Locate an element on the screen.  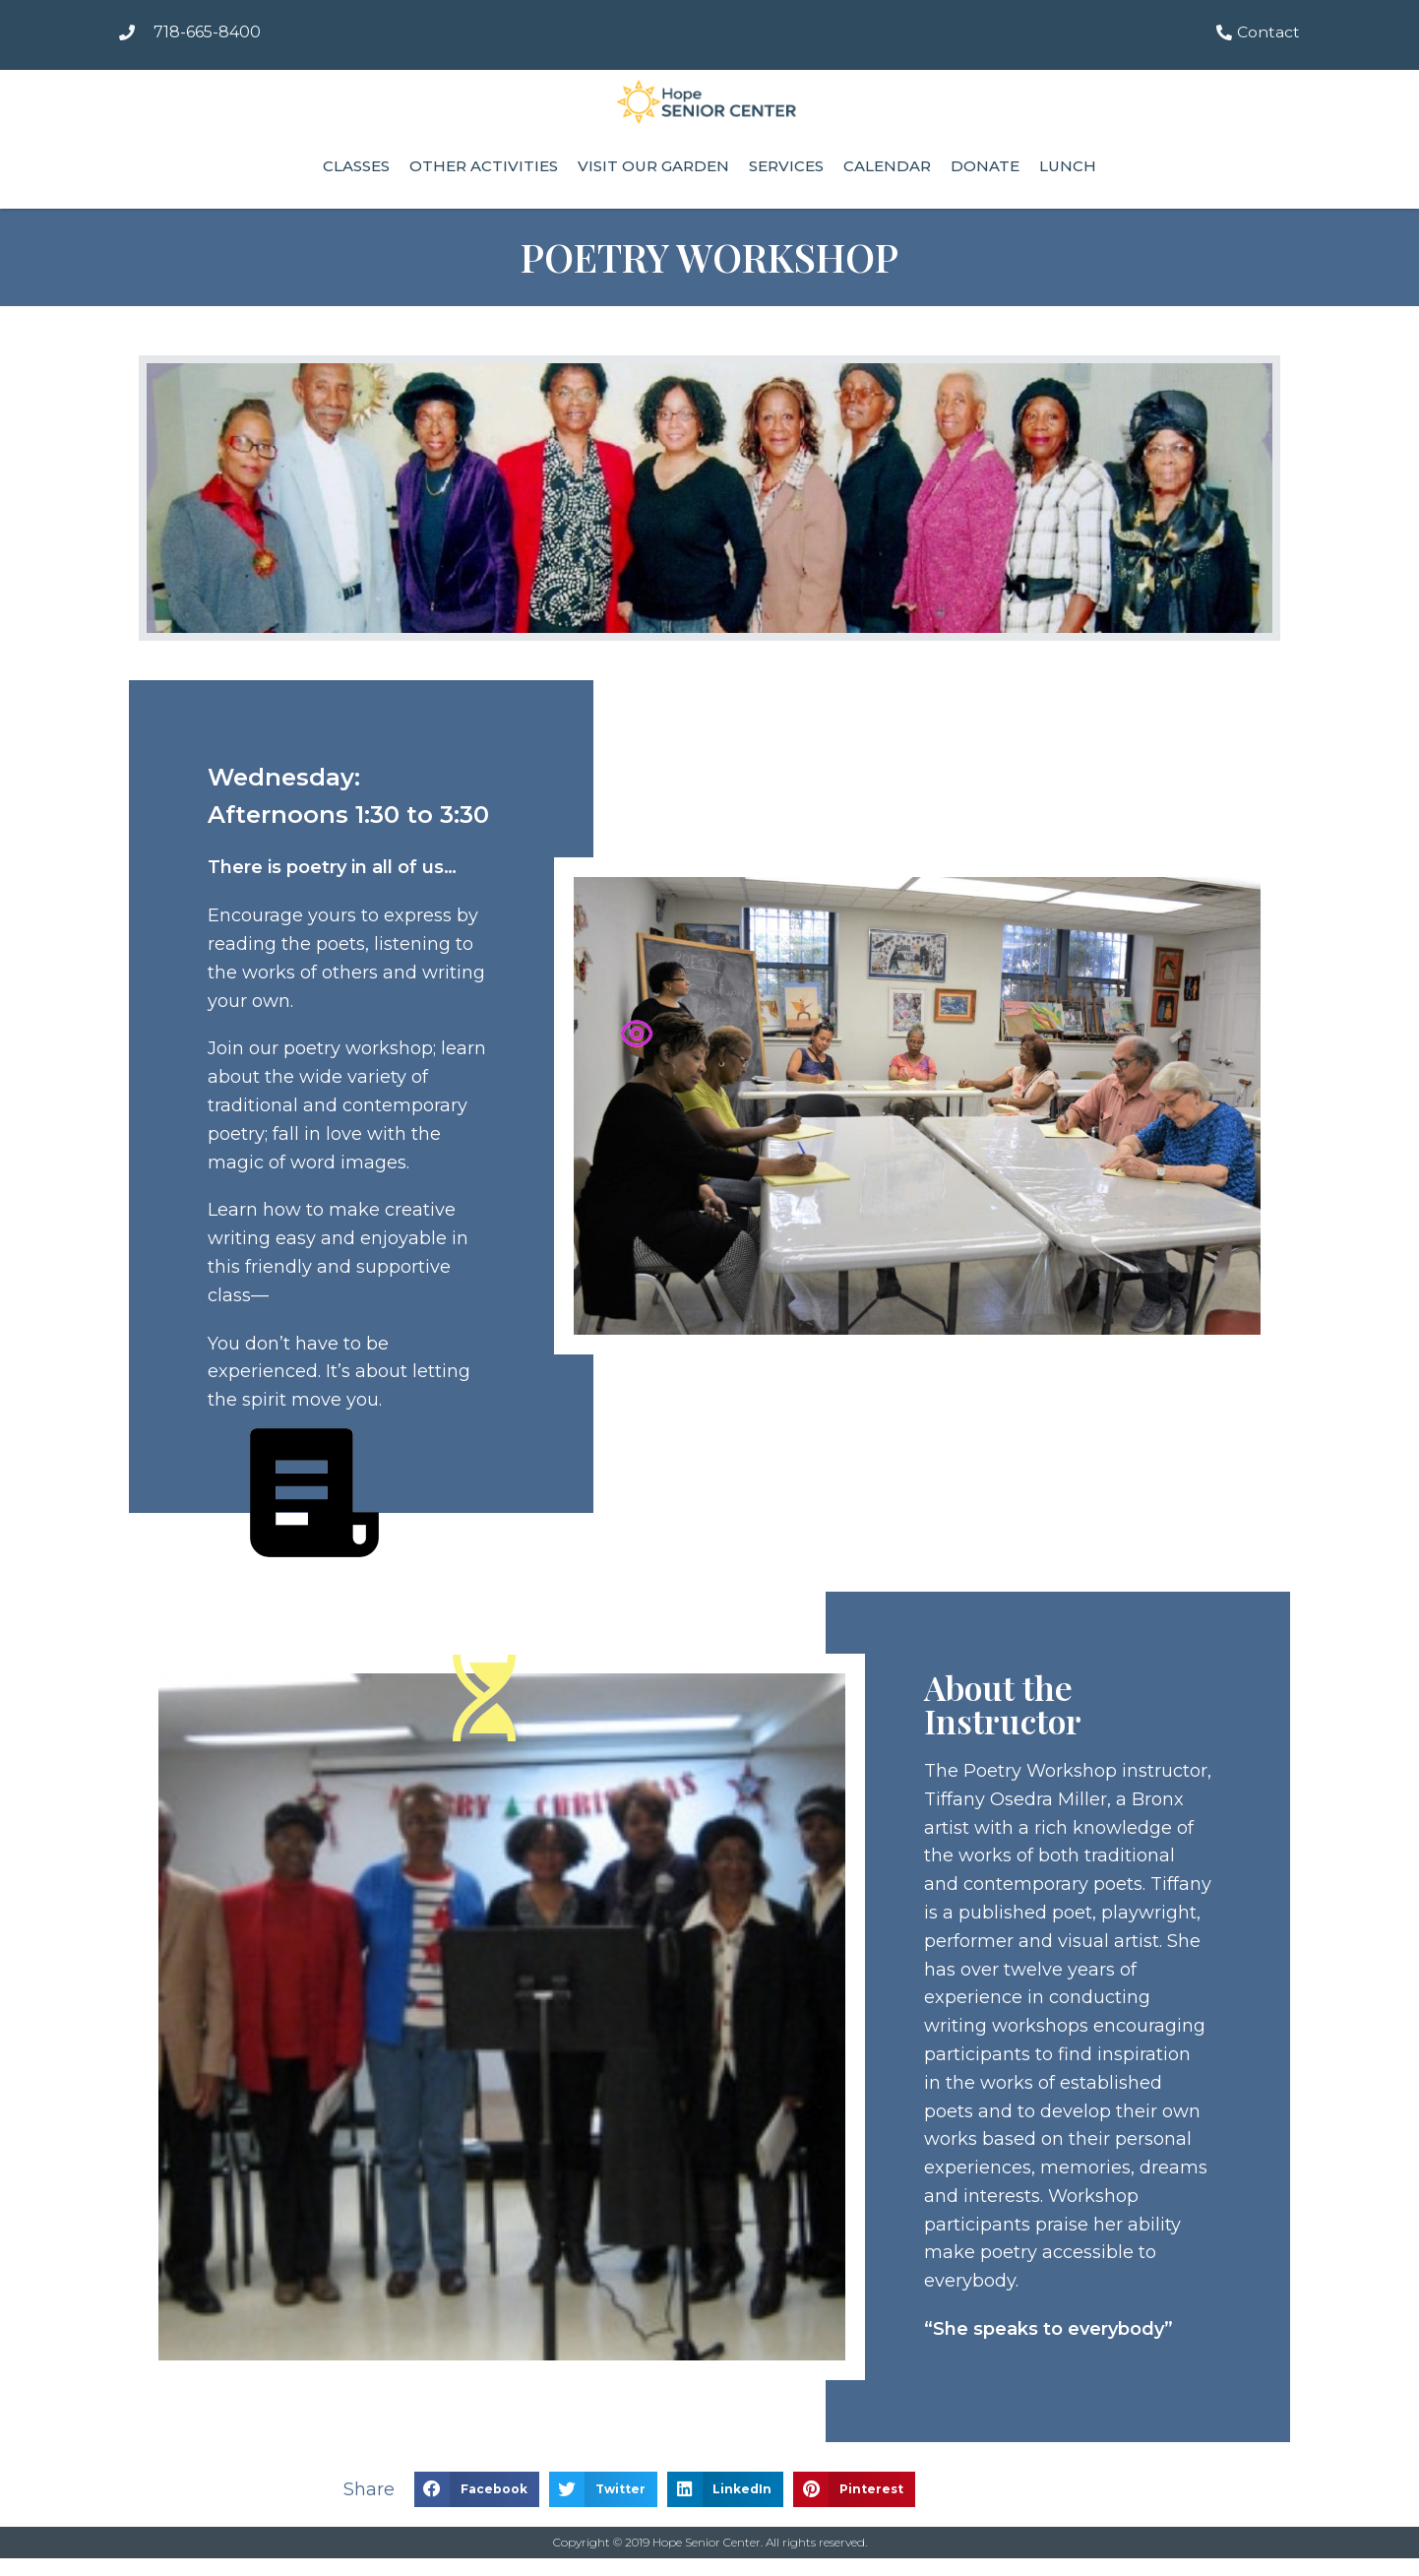
view or preview content is located at coordinates (637, 1034).